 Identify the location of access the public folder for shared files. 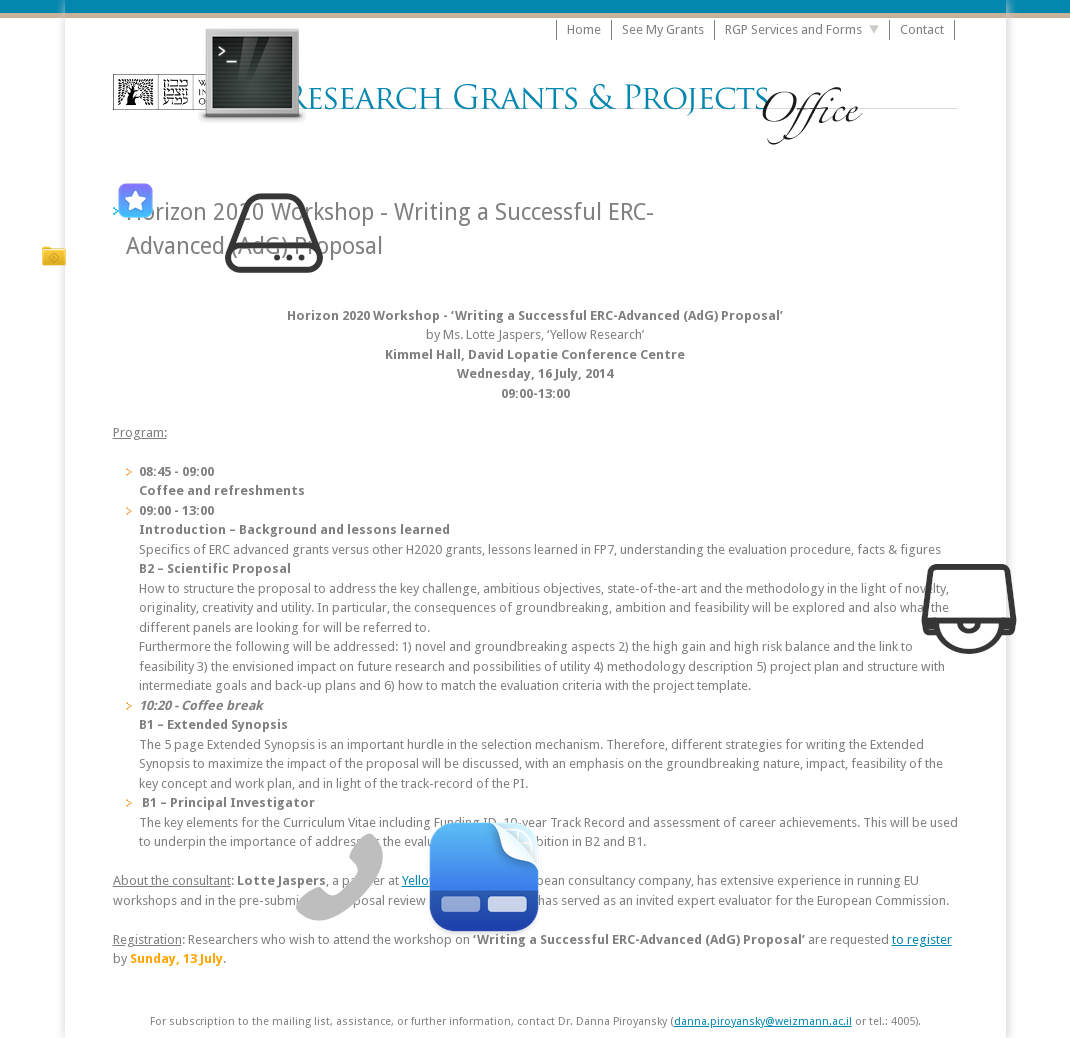
(54, 256).